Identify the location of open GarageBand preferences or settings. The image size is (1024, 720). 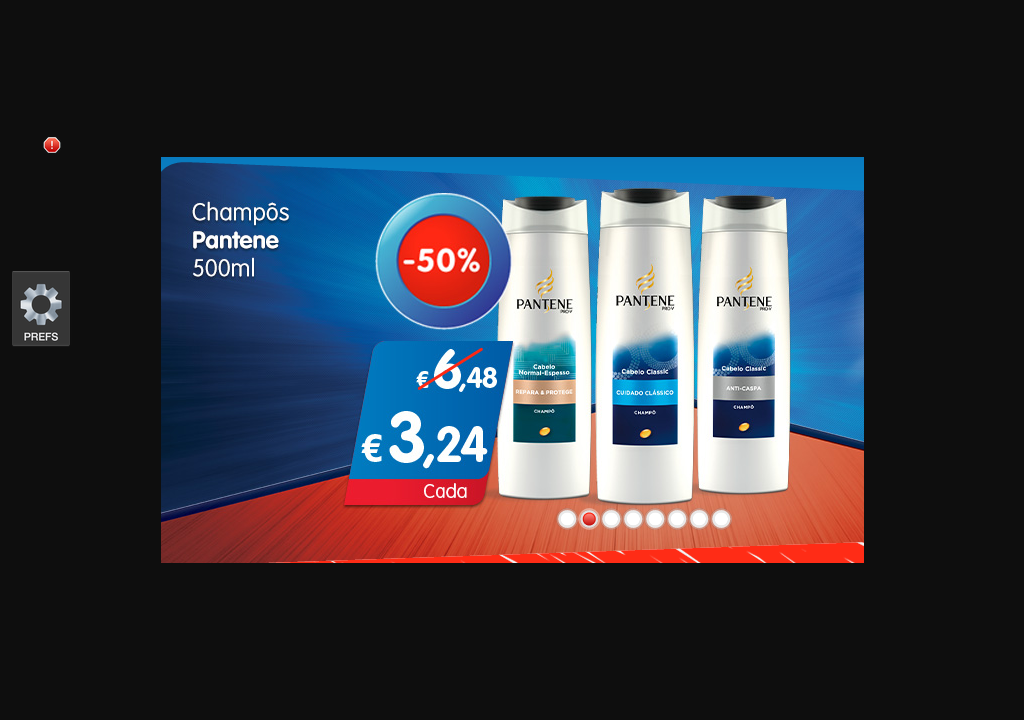
(41, 310).